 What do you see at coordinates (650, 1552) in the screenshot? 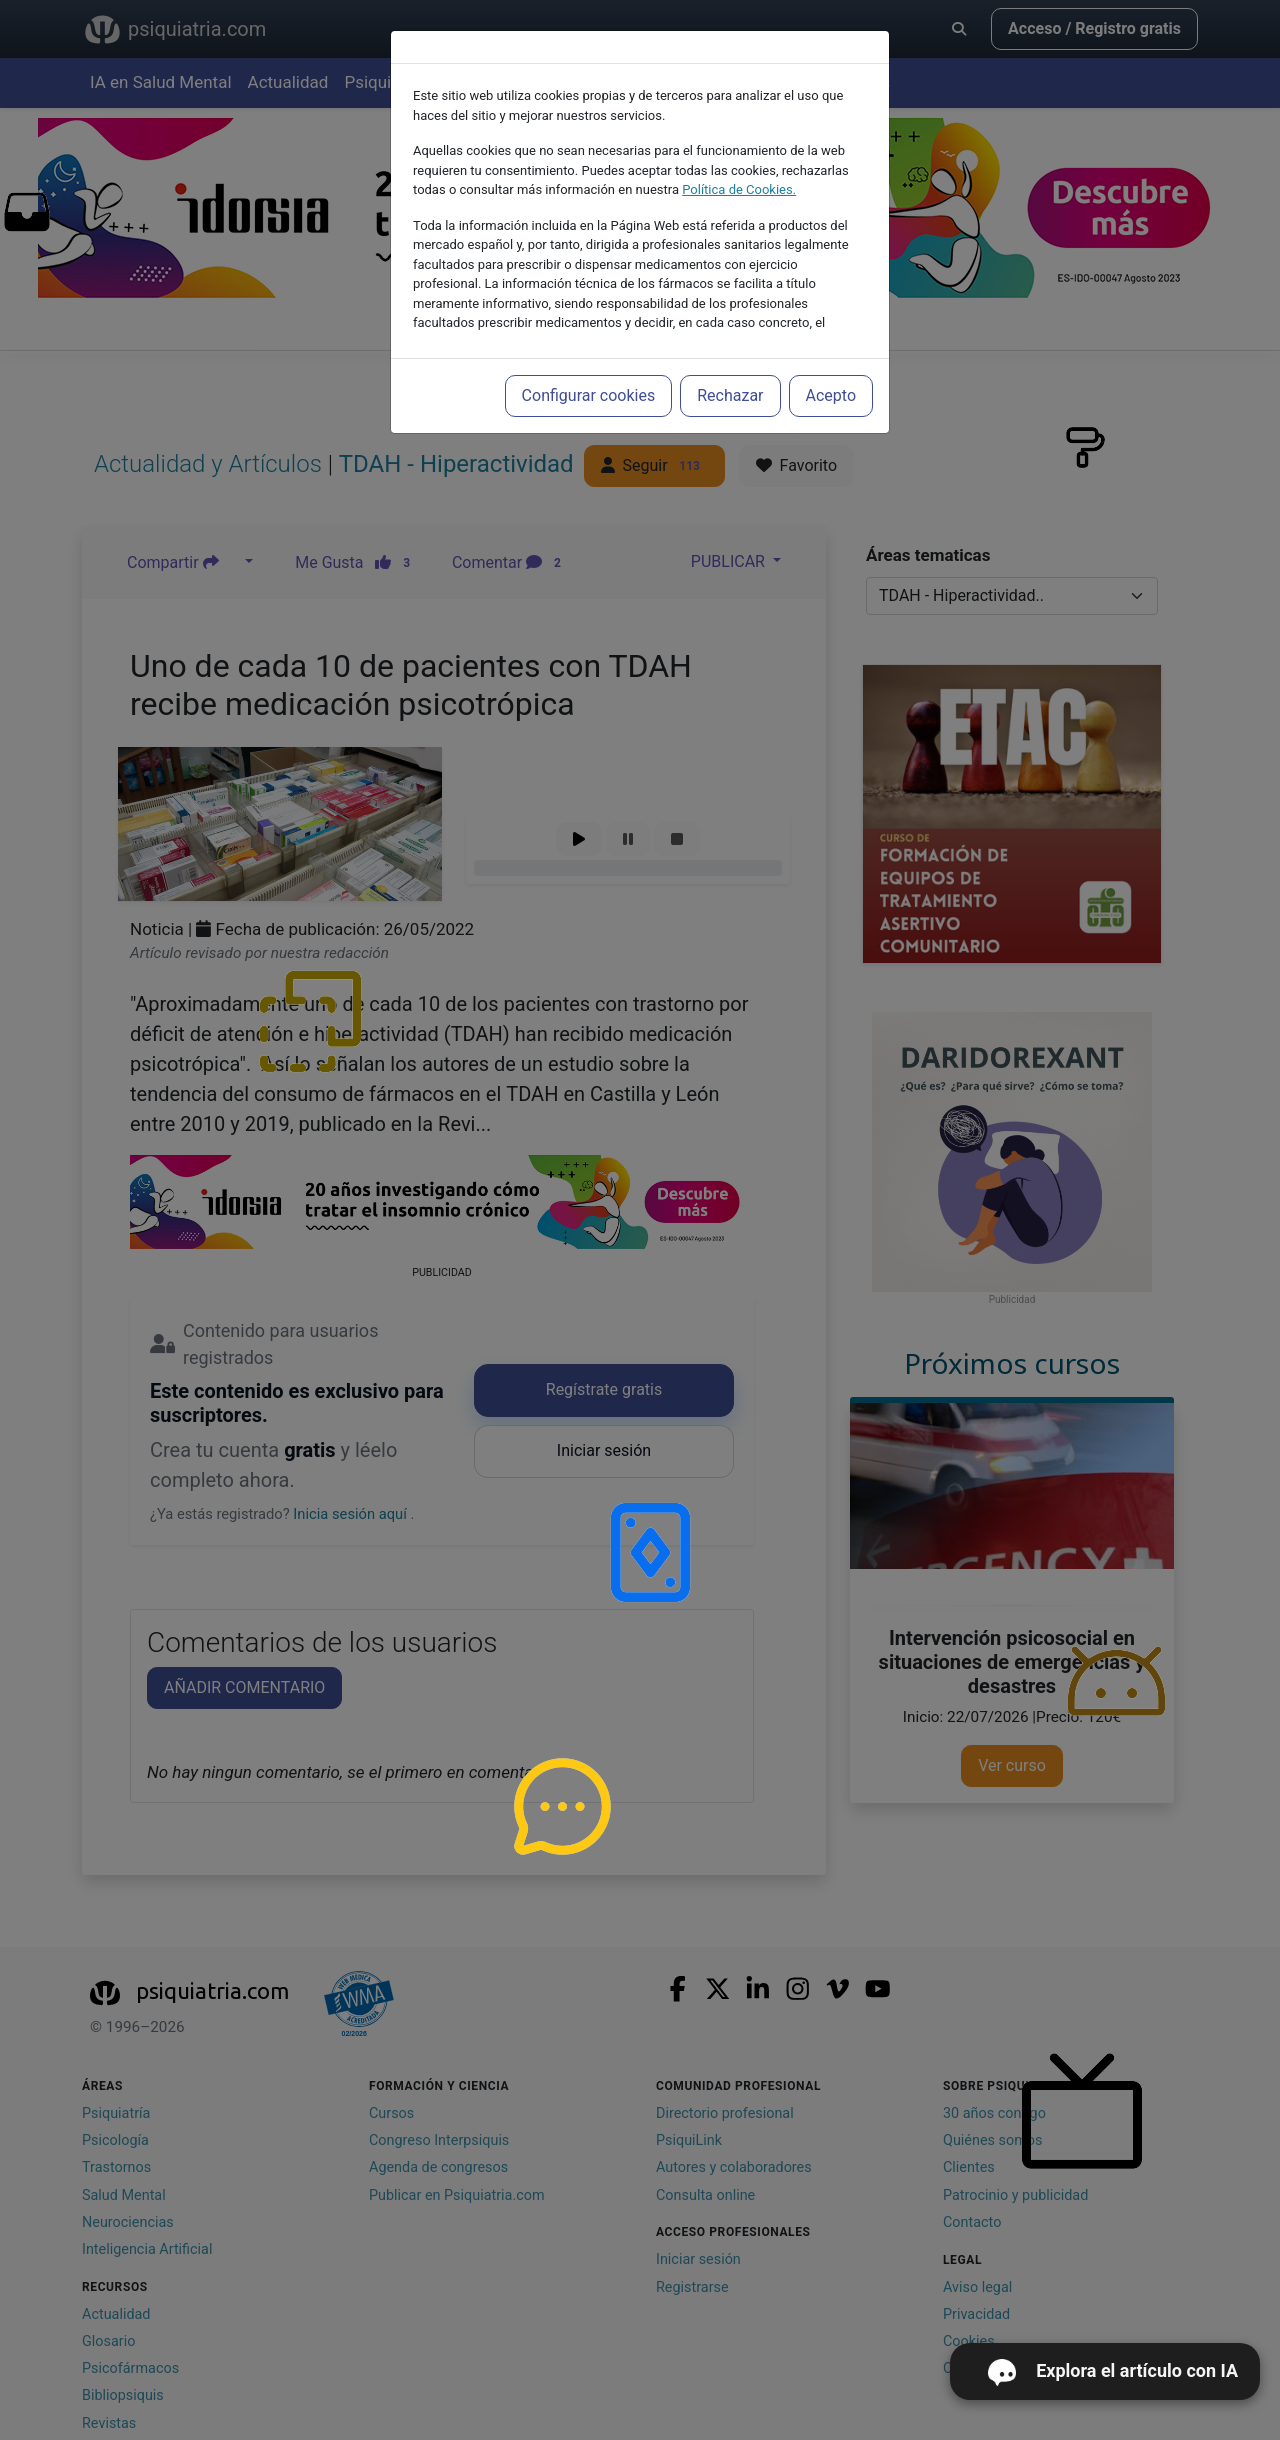
I see `open card game or play cards` at bounding box center [650, 1552].